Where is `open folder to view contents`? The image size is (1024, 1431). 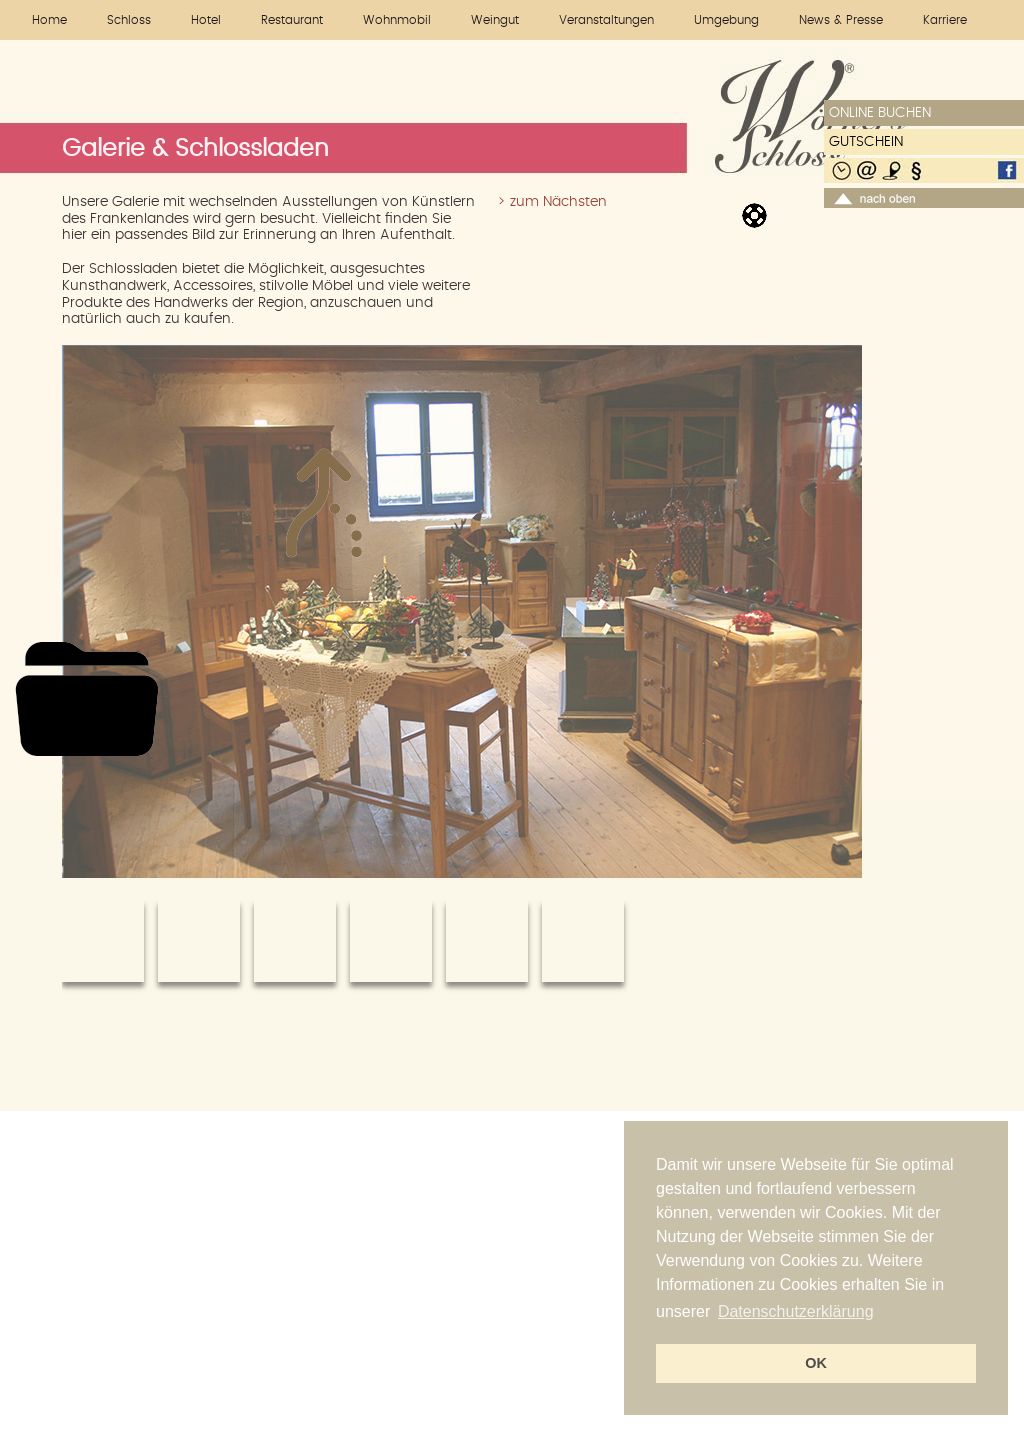 open folder to view contents is located at coordinates (87, 699).